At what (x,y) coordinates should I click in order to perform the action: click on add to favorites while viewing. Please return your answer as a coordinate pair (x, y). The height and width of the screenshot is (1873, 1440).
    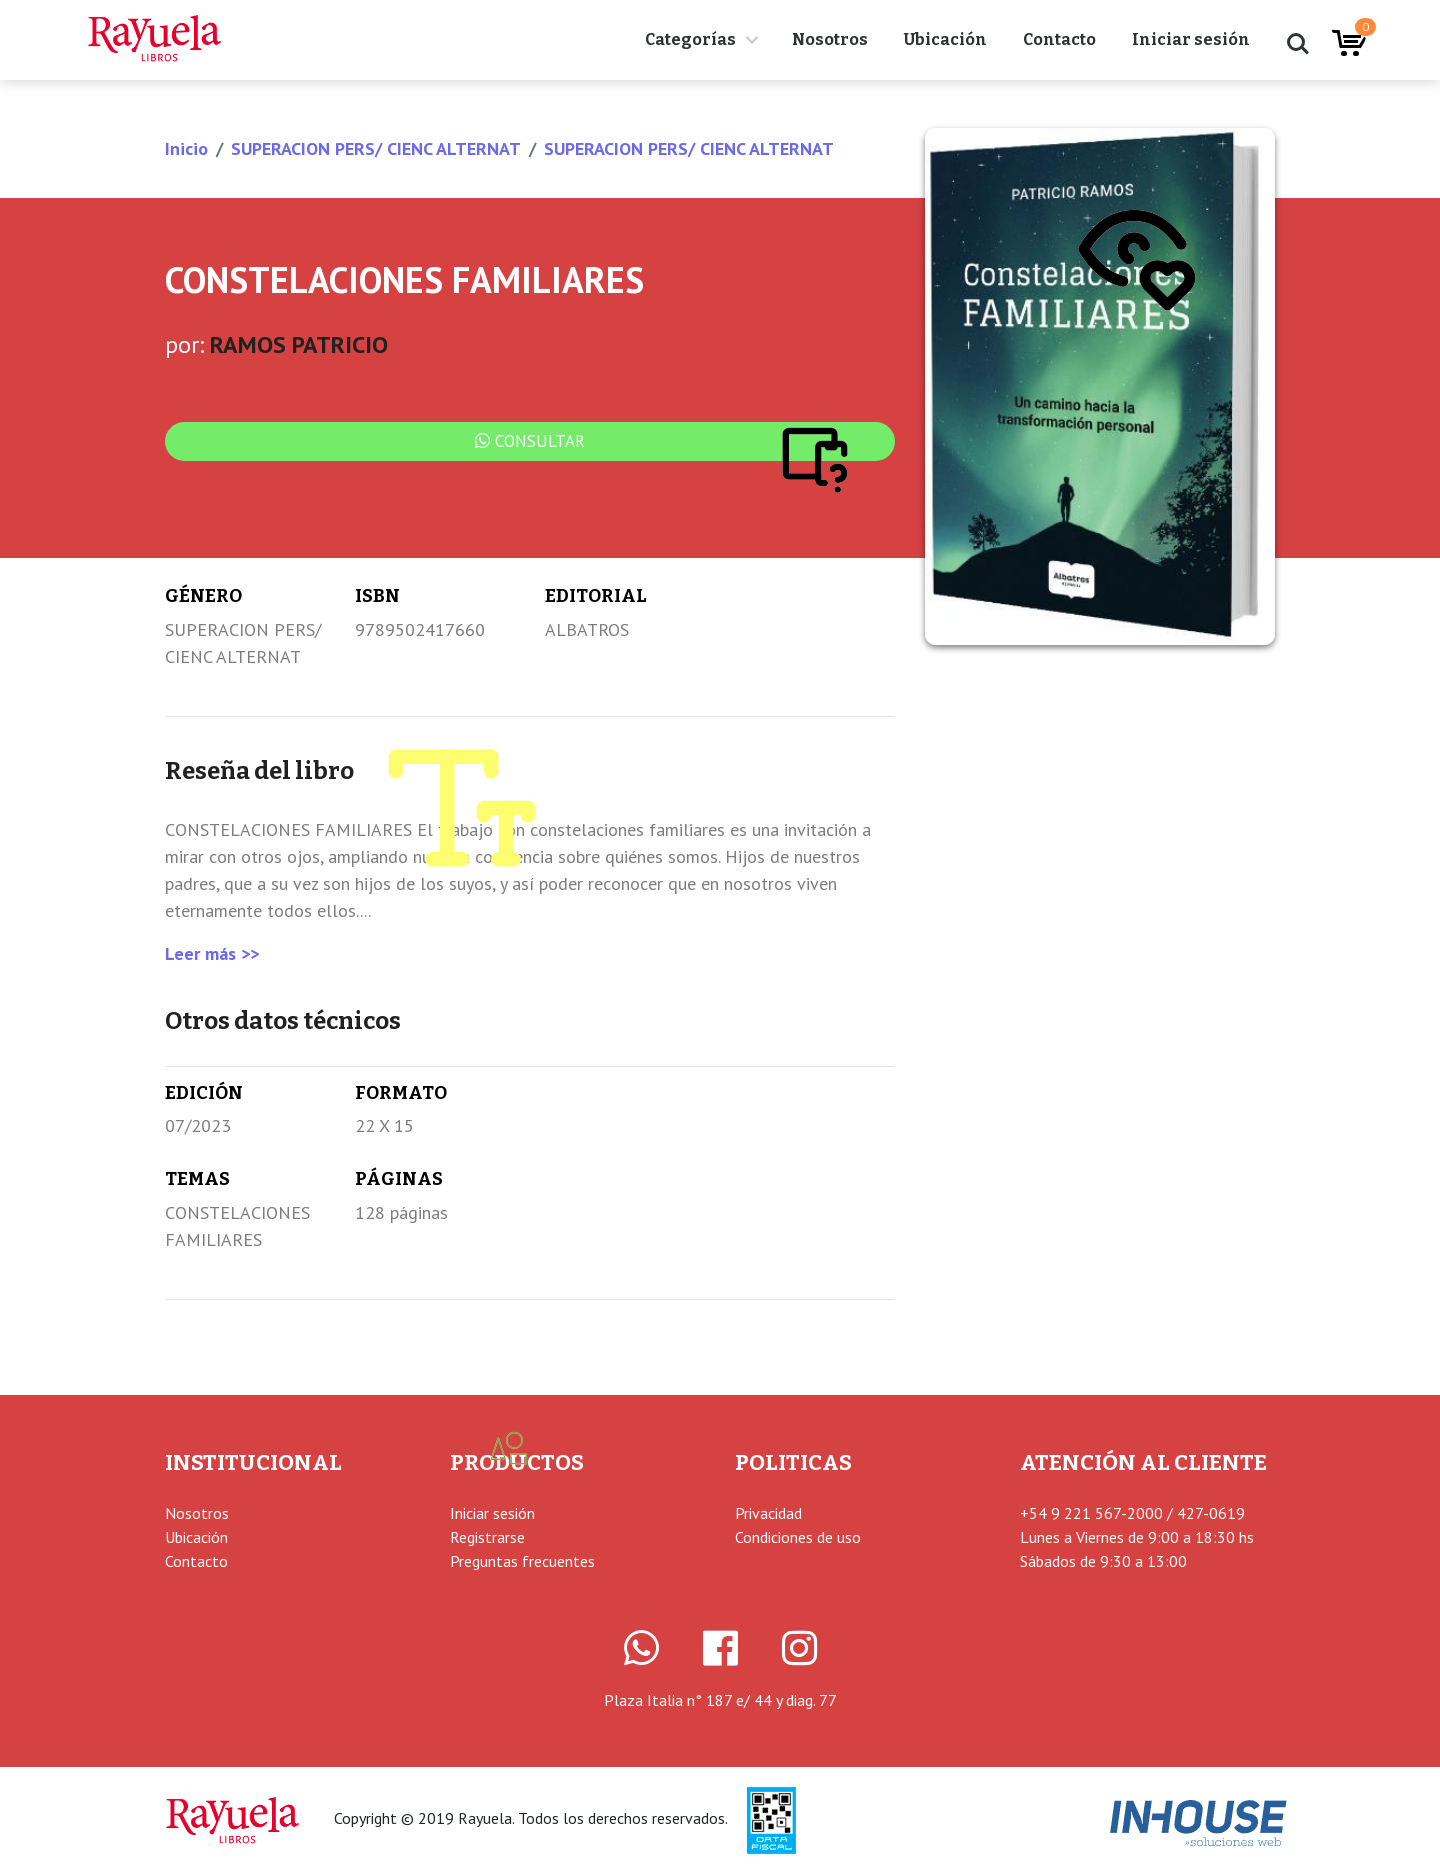
    Looking at the image, I should click on (1134, 249).